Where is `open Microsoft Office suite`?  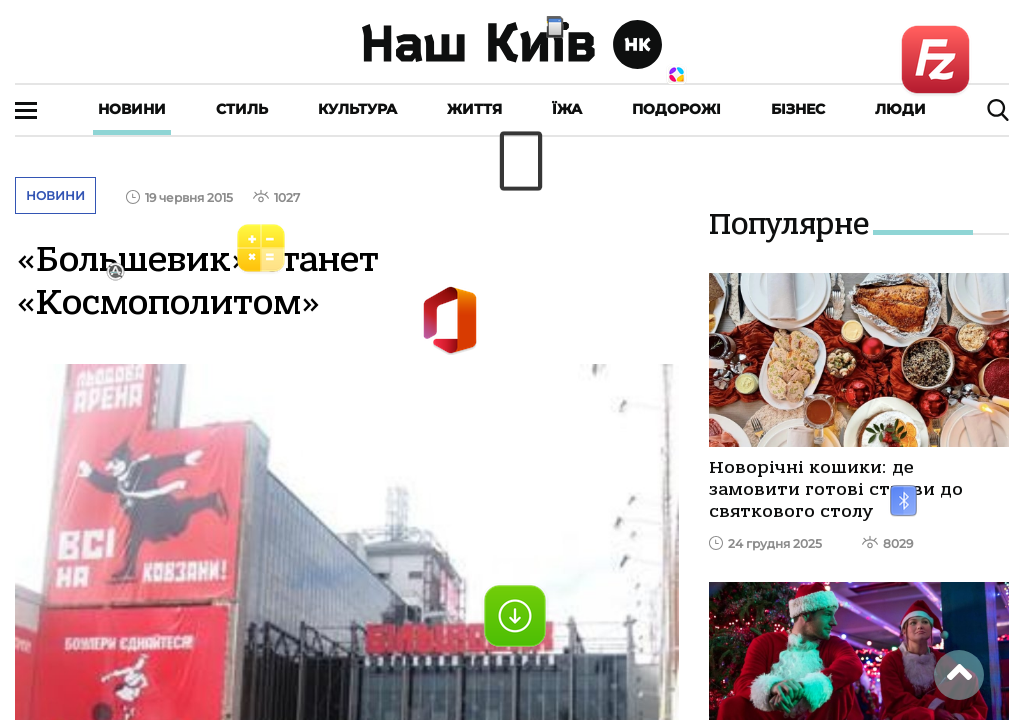 open Microsoft Office suite is located at coordinates (450, 320).